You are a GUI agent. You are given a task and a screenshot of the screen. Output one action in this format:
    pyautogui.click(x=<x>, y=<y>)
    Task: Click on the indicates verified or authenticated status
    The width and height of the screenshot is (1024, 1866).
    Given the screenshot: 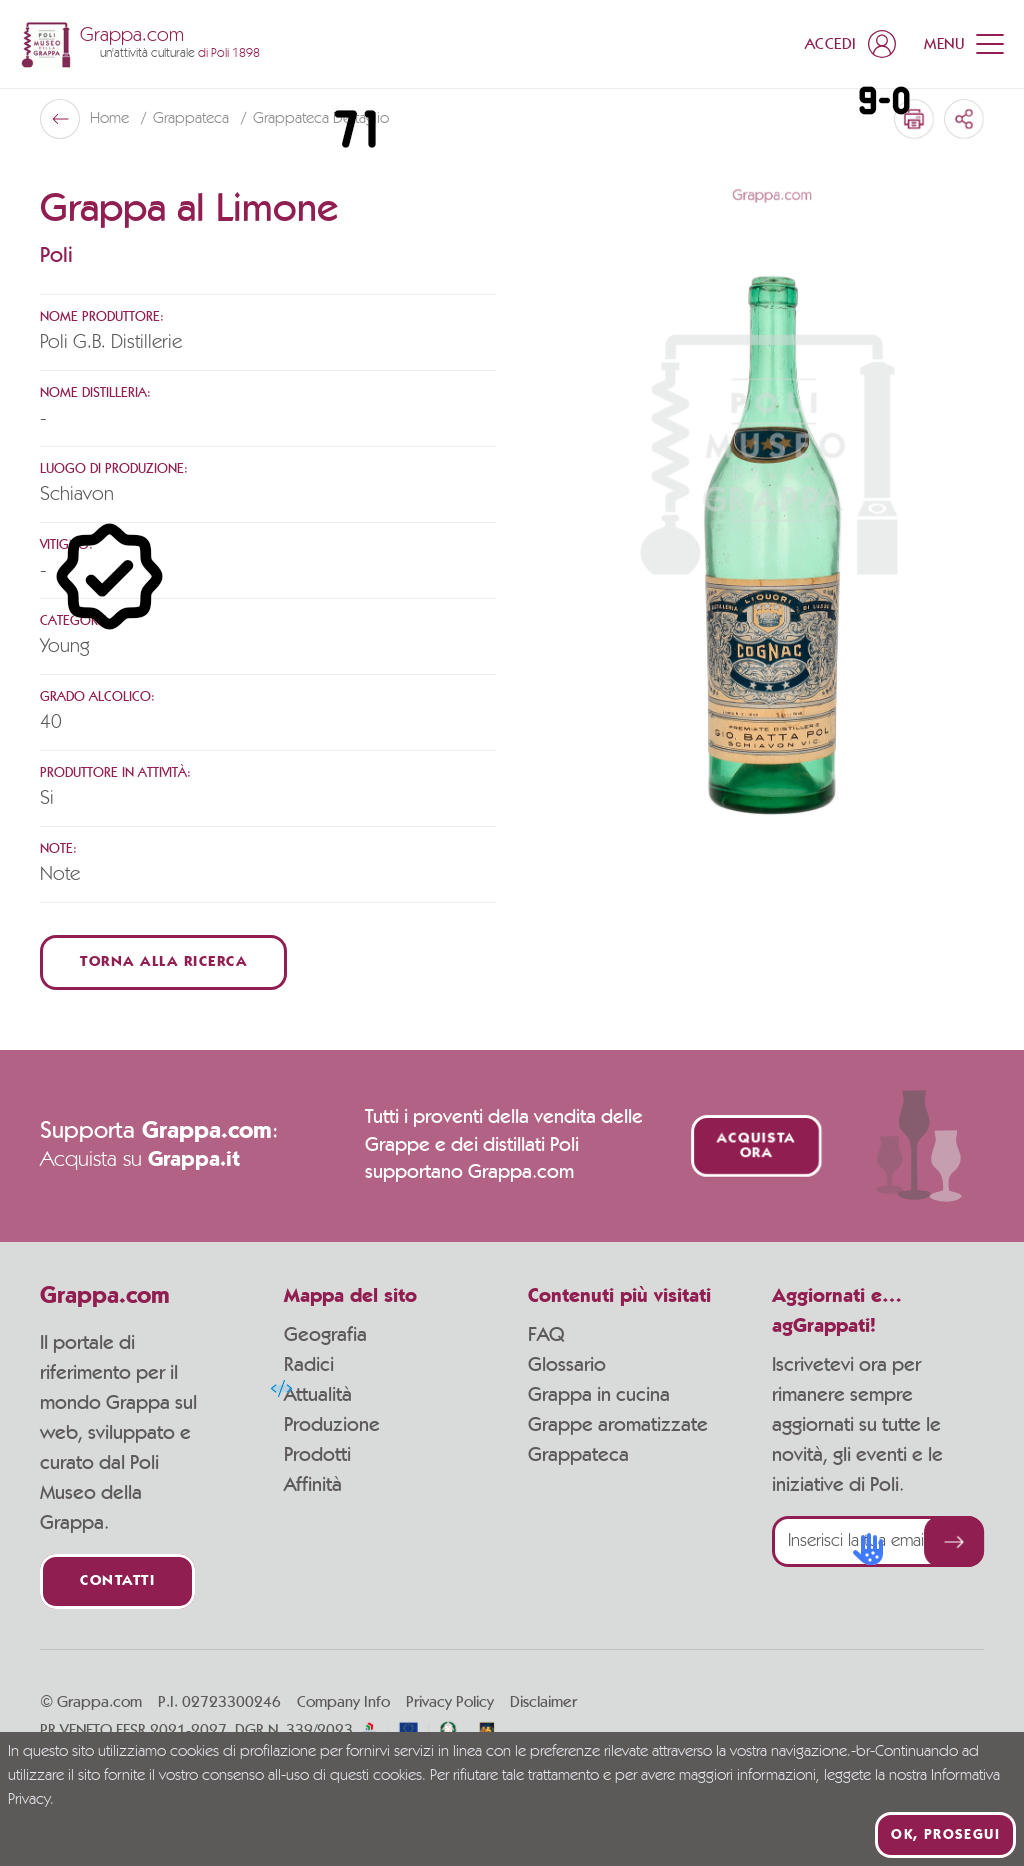 What is the action you would take?
    pyautogui.click(x=109, y=576)
    